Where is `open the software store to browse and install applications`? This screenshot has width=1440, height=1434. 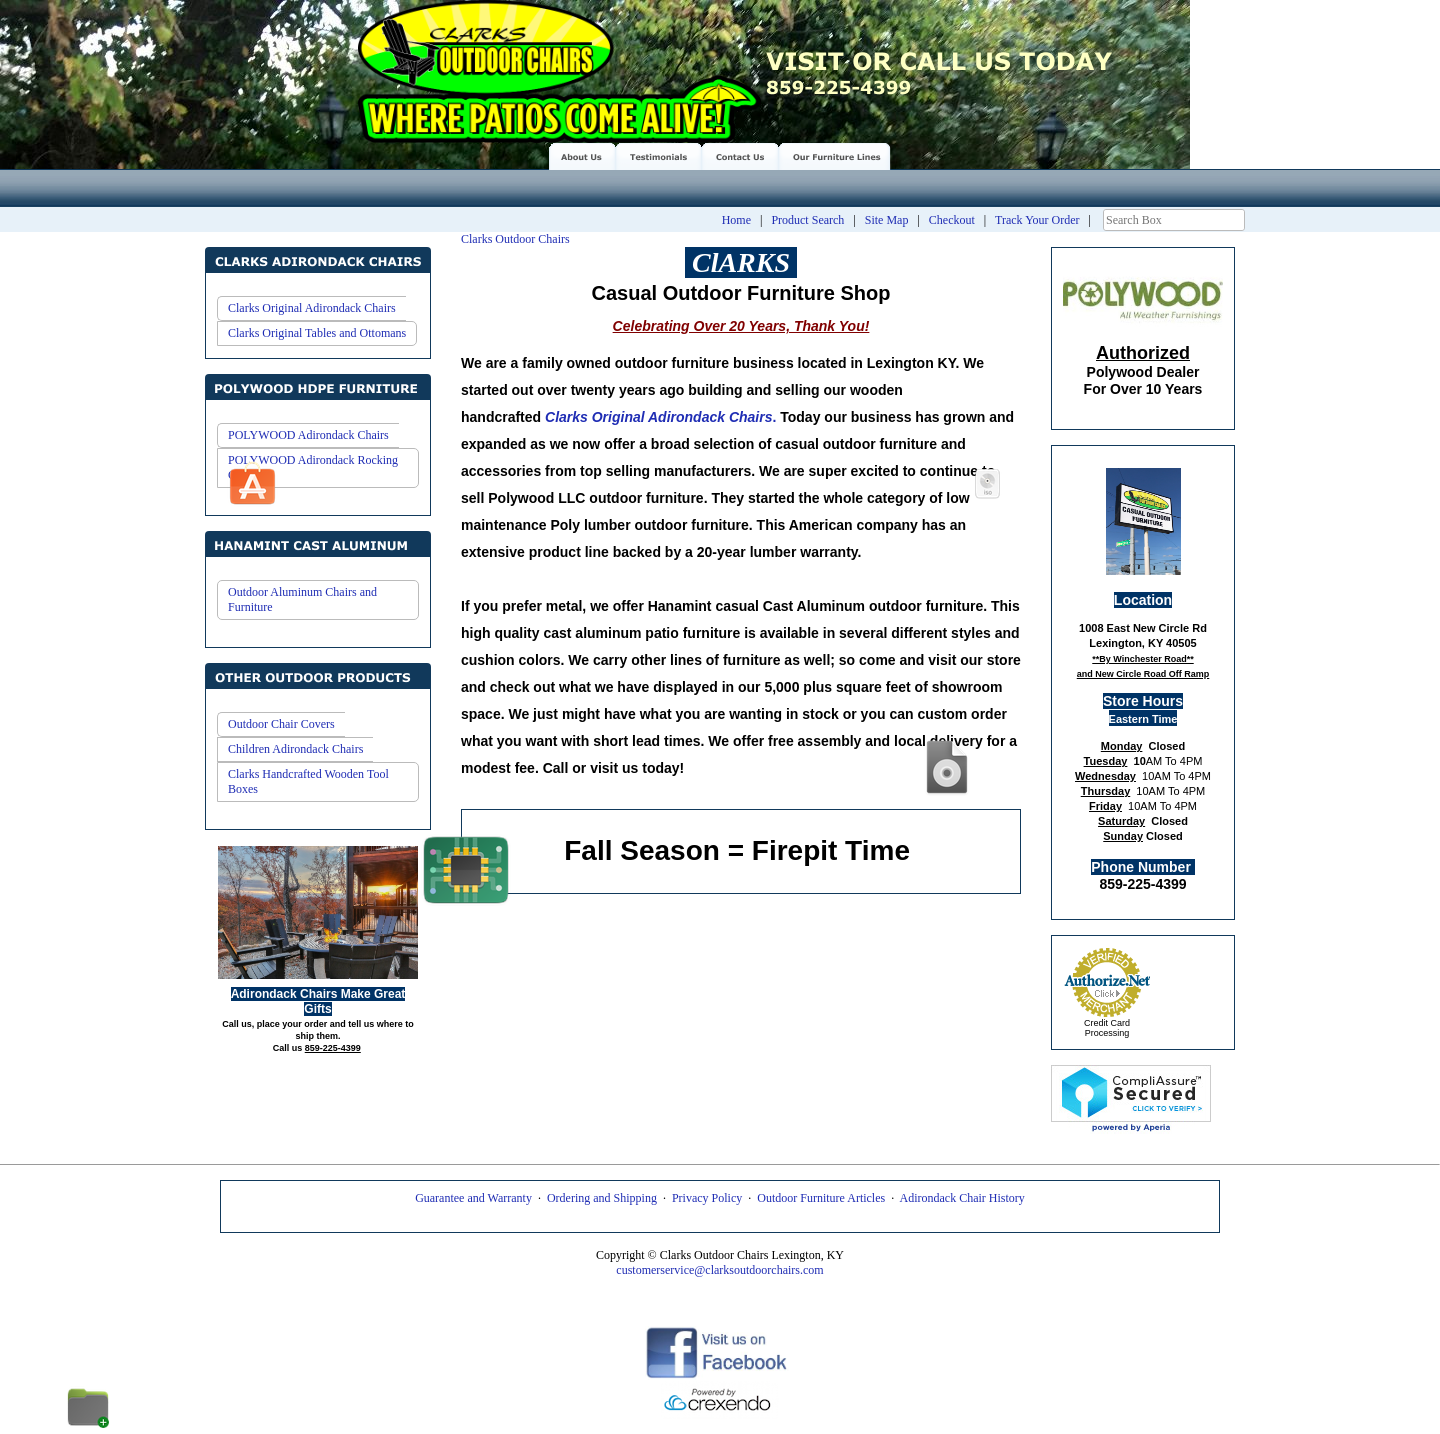 open the software store to browse and install applications is located at coordinates (252, 486).